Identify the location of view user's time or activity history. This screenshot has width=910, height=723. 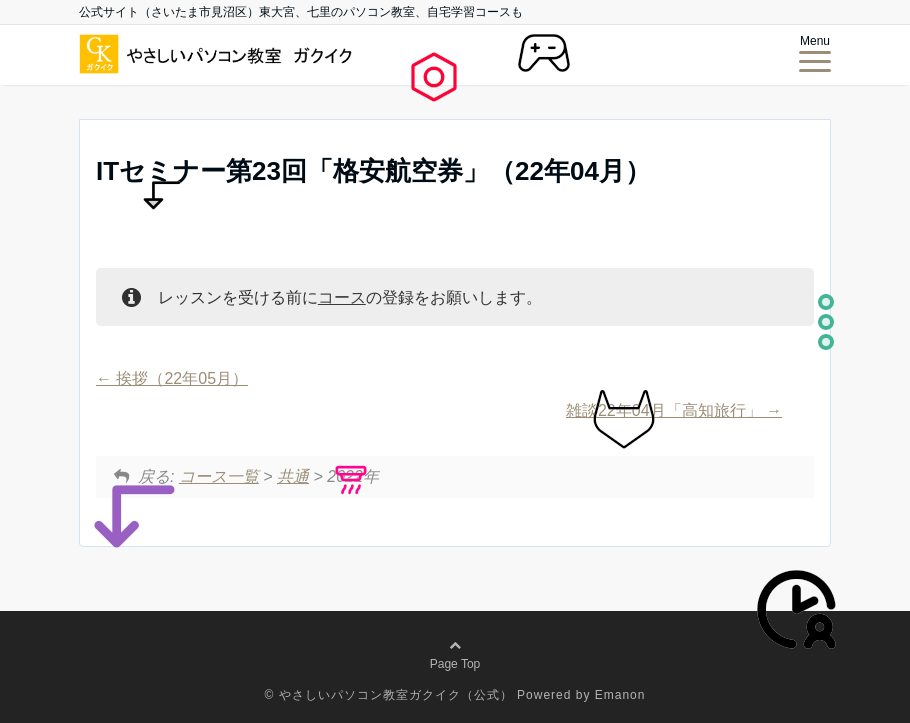
(796, 609).